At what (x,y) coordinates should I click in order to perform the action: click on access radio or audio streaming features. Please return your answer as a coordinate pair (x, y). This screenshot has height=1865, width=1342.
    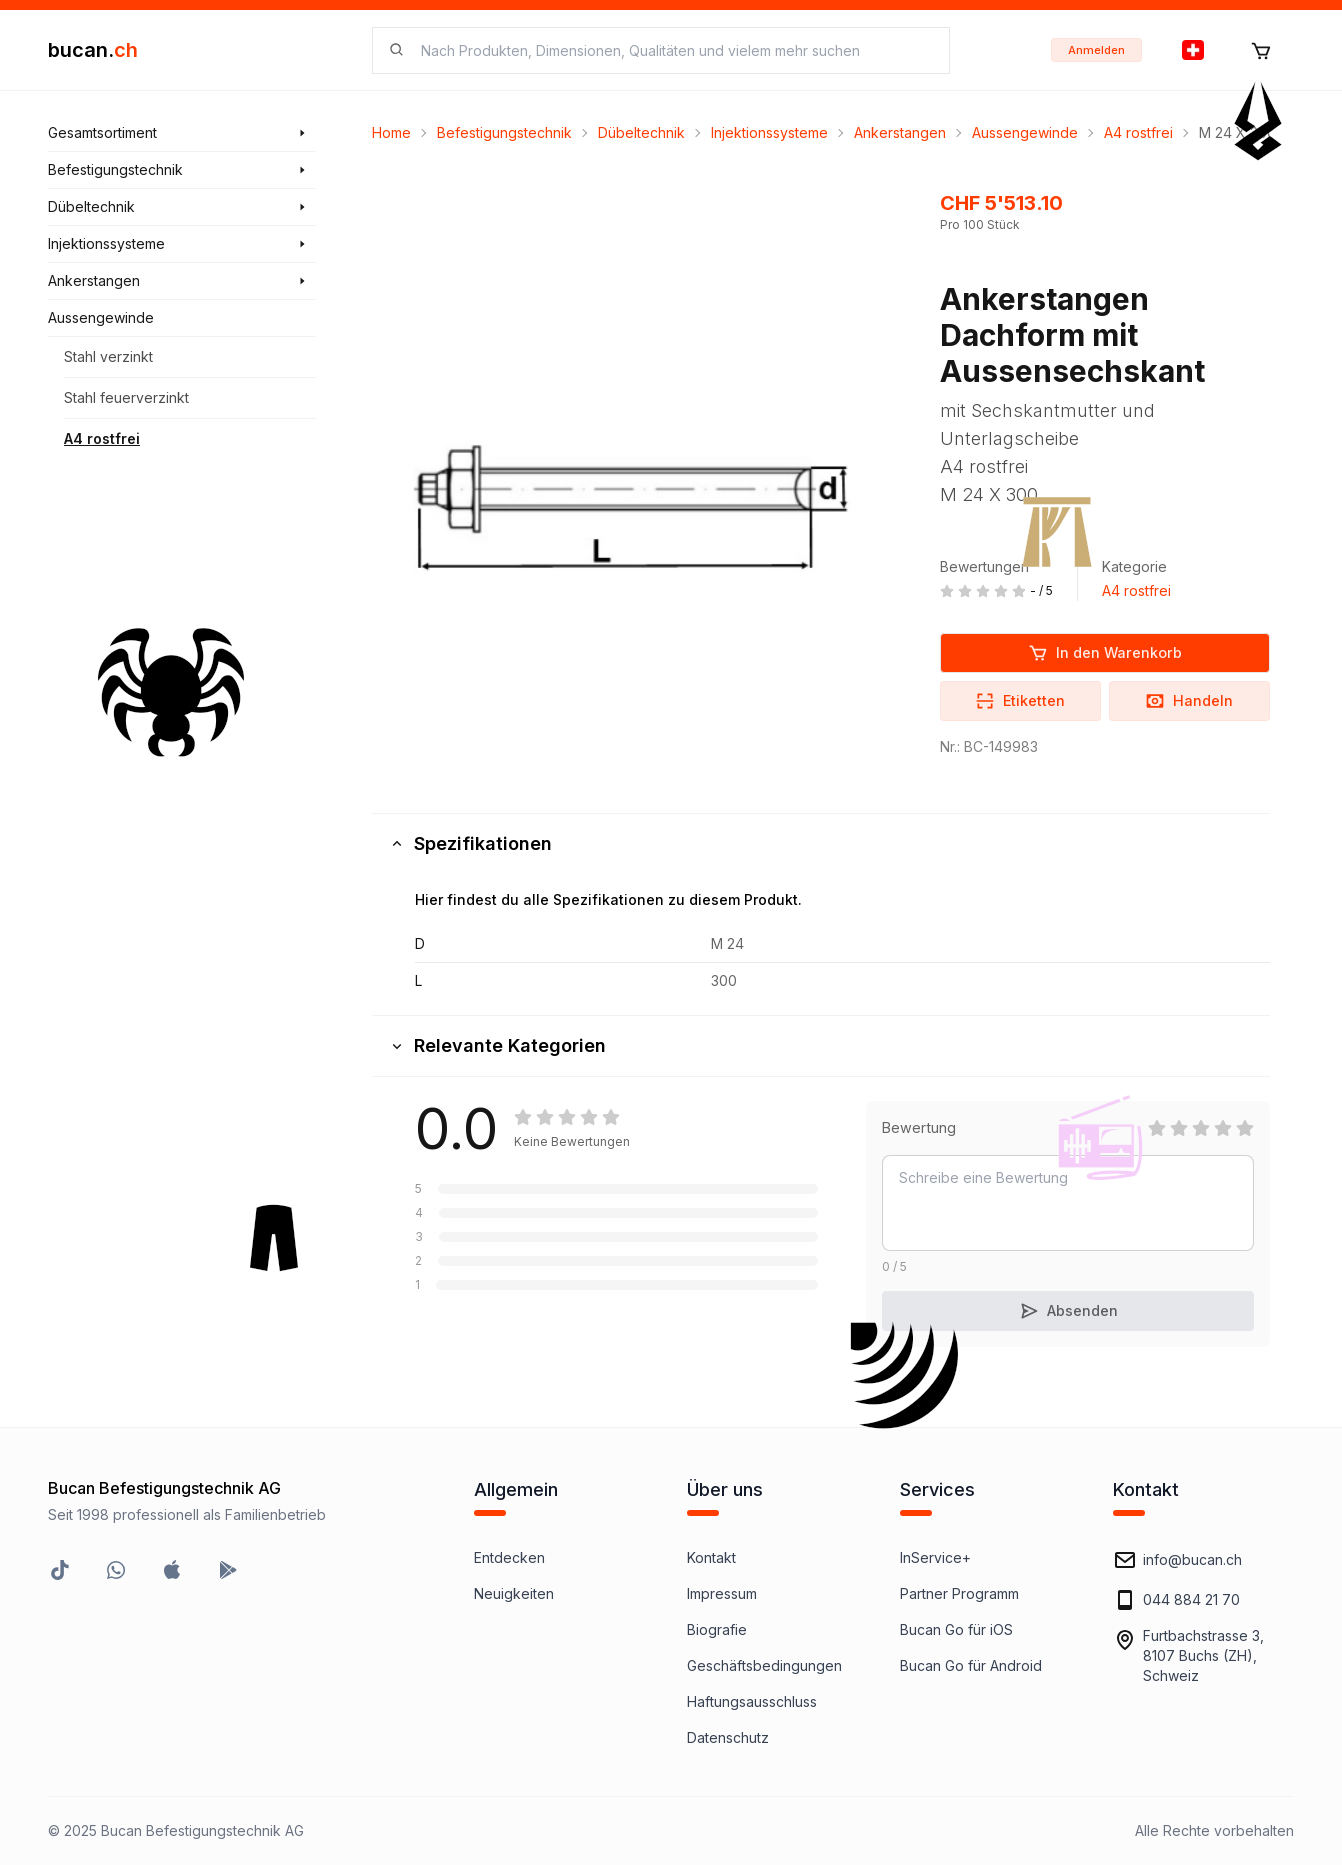
    Looking at the image, I should click on (1100, 1137).